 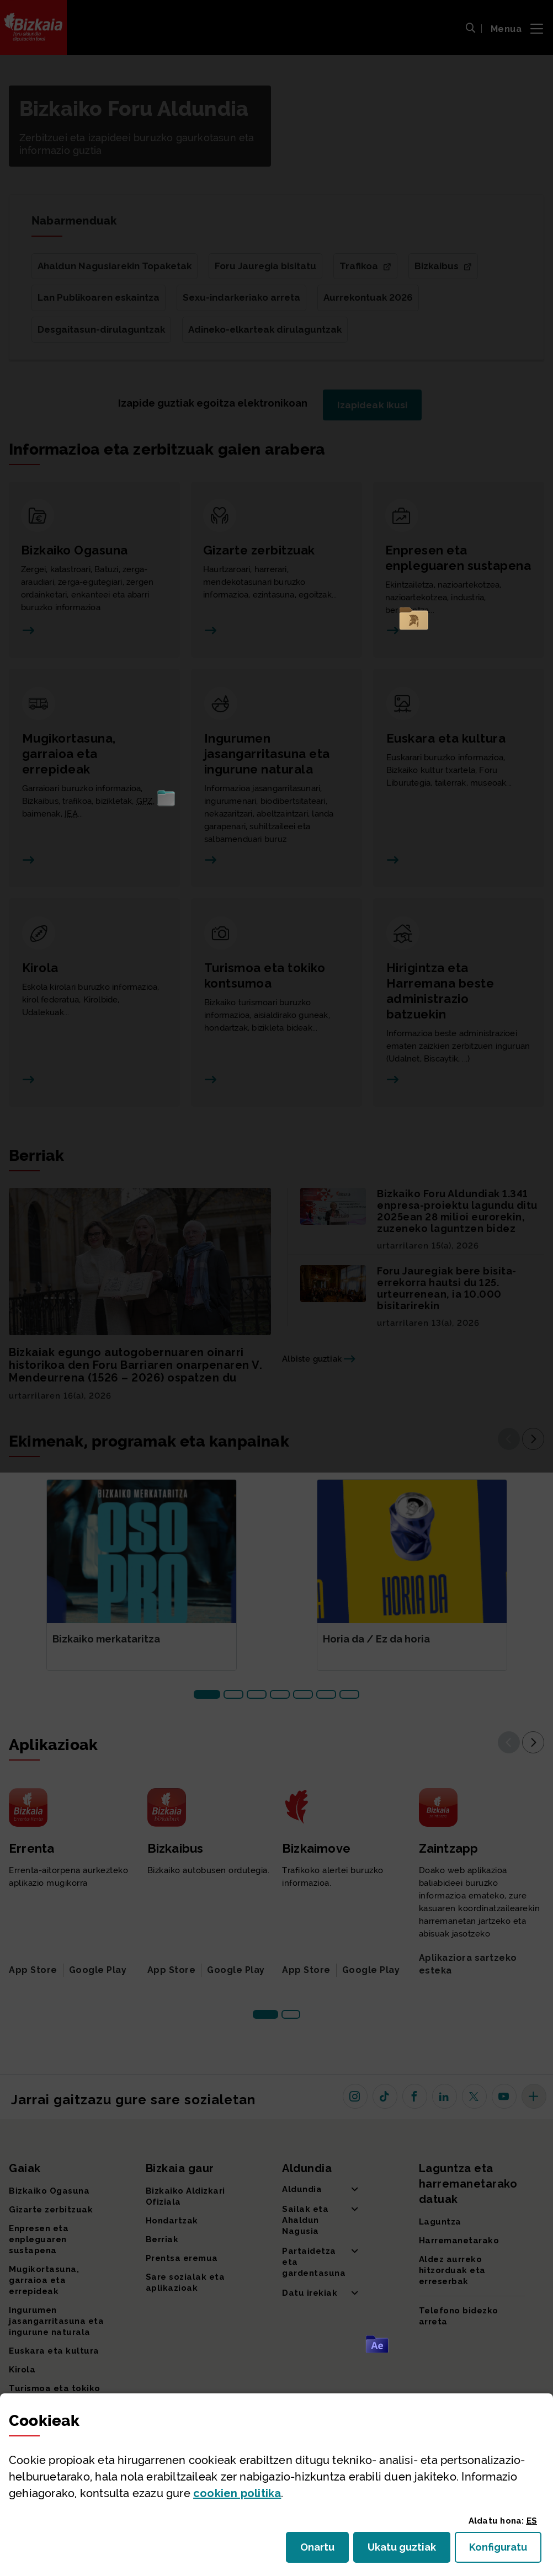 What do you see at coordinates (377, 2345) in the screenshot?
I see `folder containing Adobe After Effects project files` at bounding box center [377, 2345].